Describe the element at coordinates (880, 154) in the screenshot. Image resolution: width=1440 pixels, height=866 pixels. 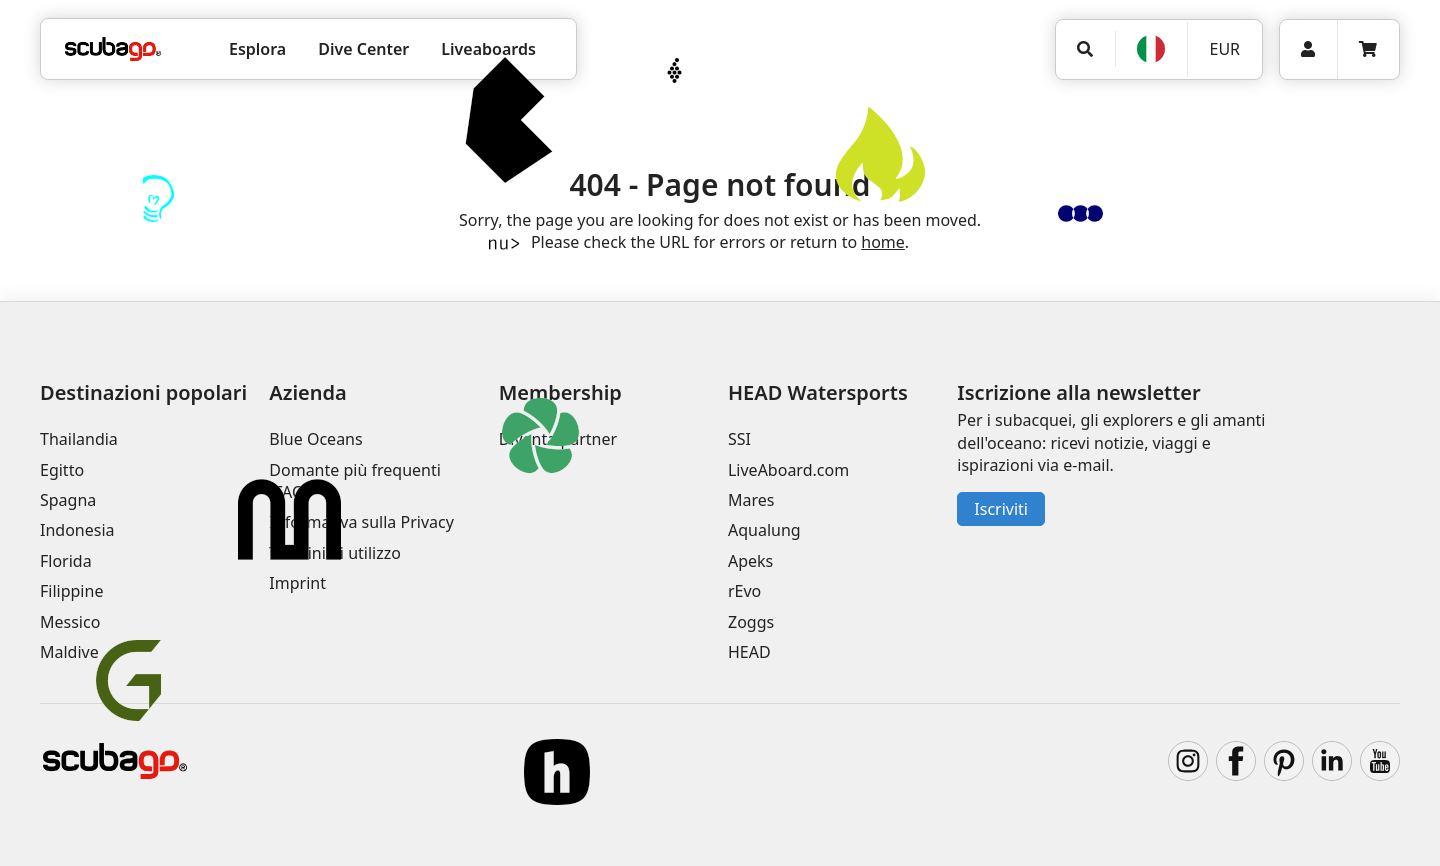
I see `fireship brand logo` at that location.